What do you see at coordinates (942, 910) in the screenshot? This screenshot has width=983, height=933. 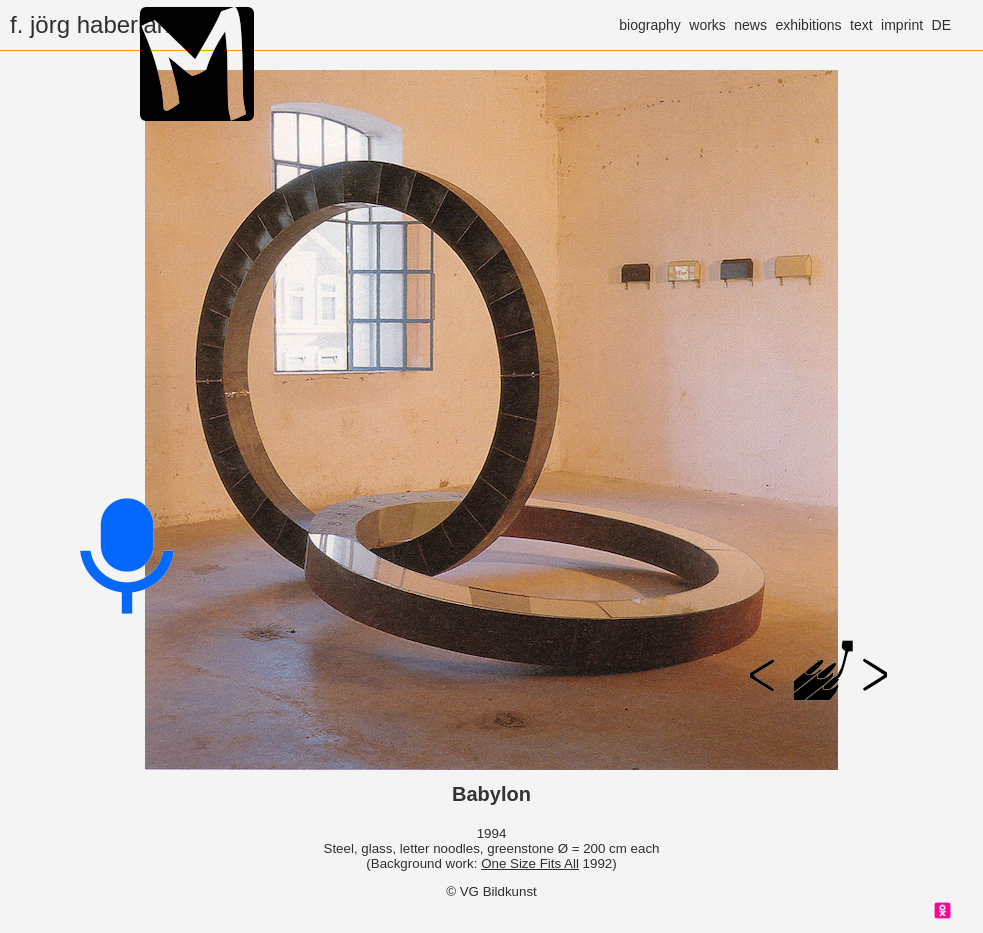 I see `open odnoklassniki social network app` at bounding box center [942, 910].